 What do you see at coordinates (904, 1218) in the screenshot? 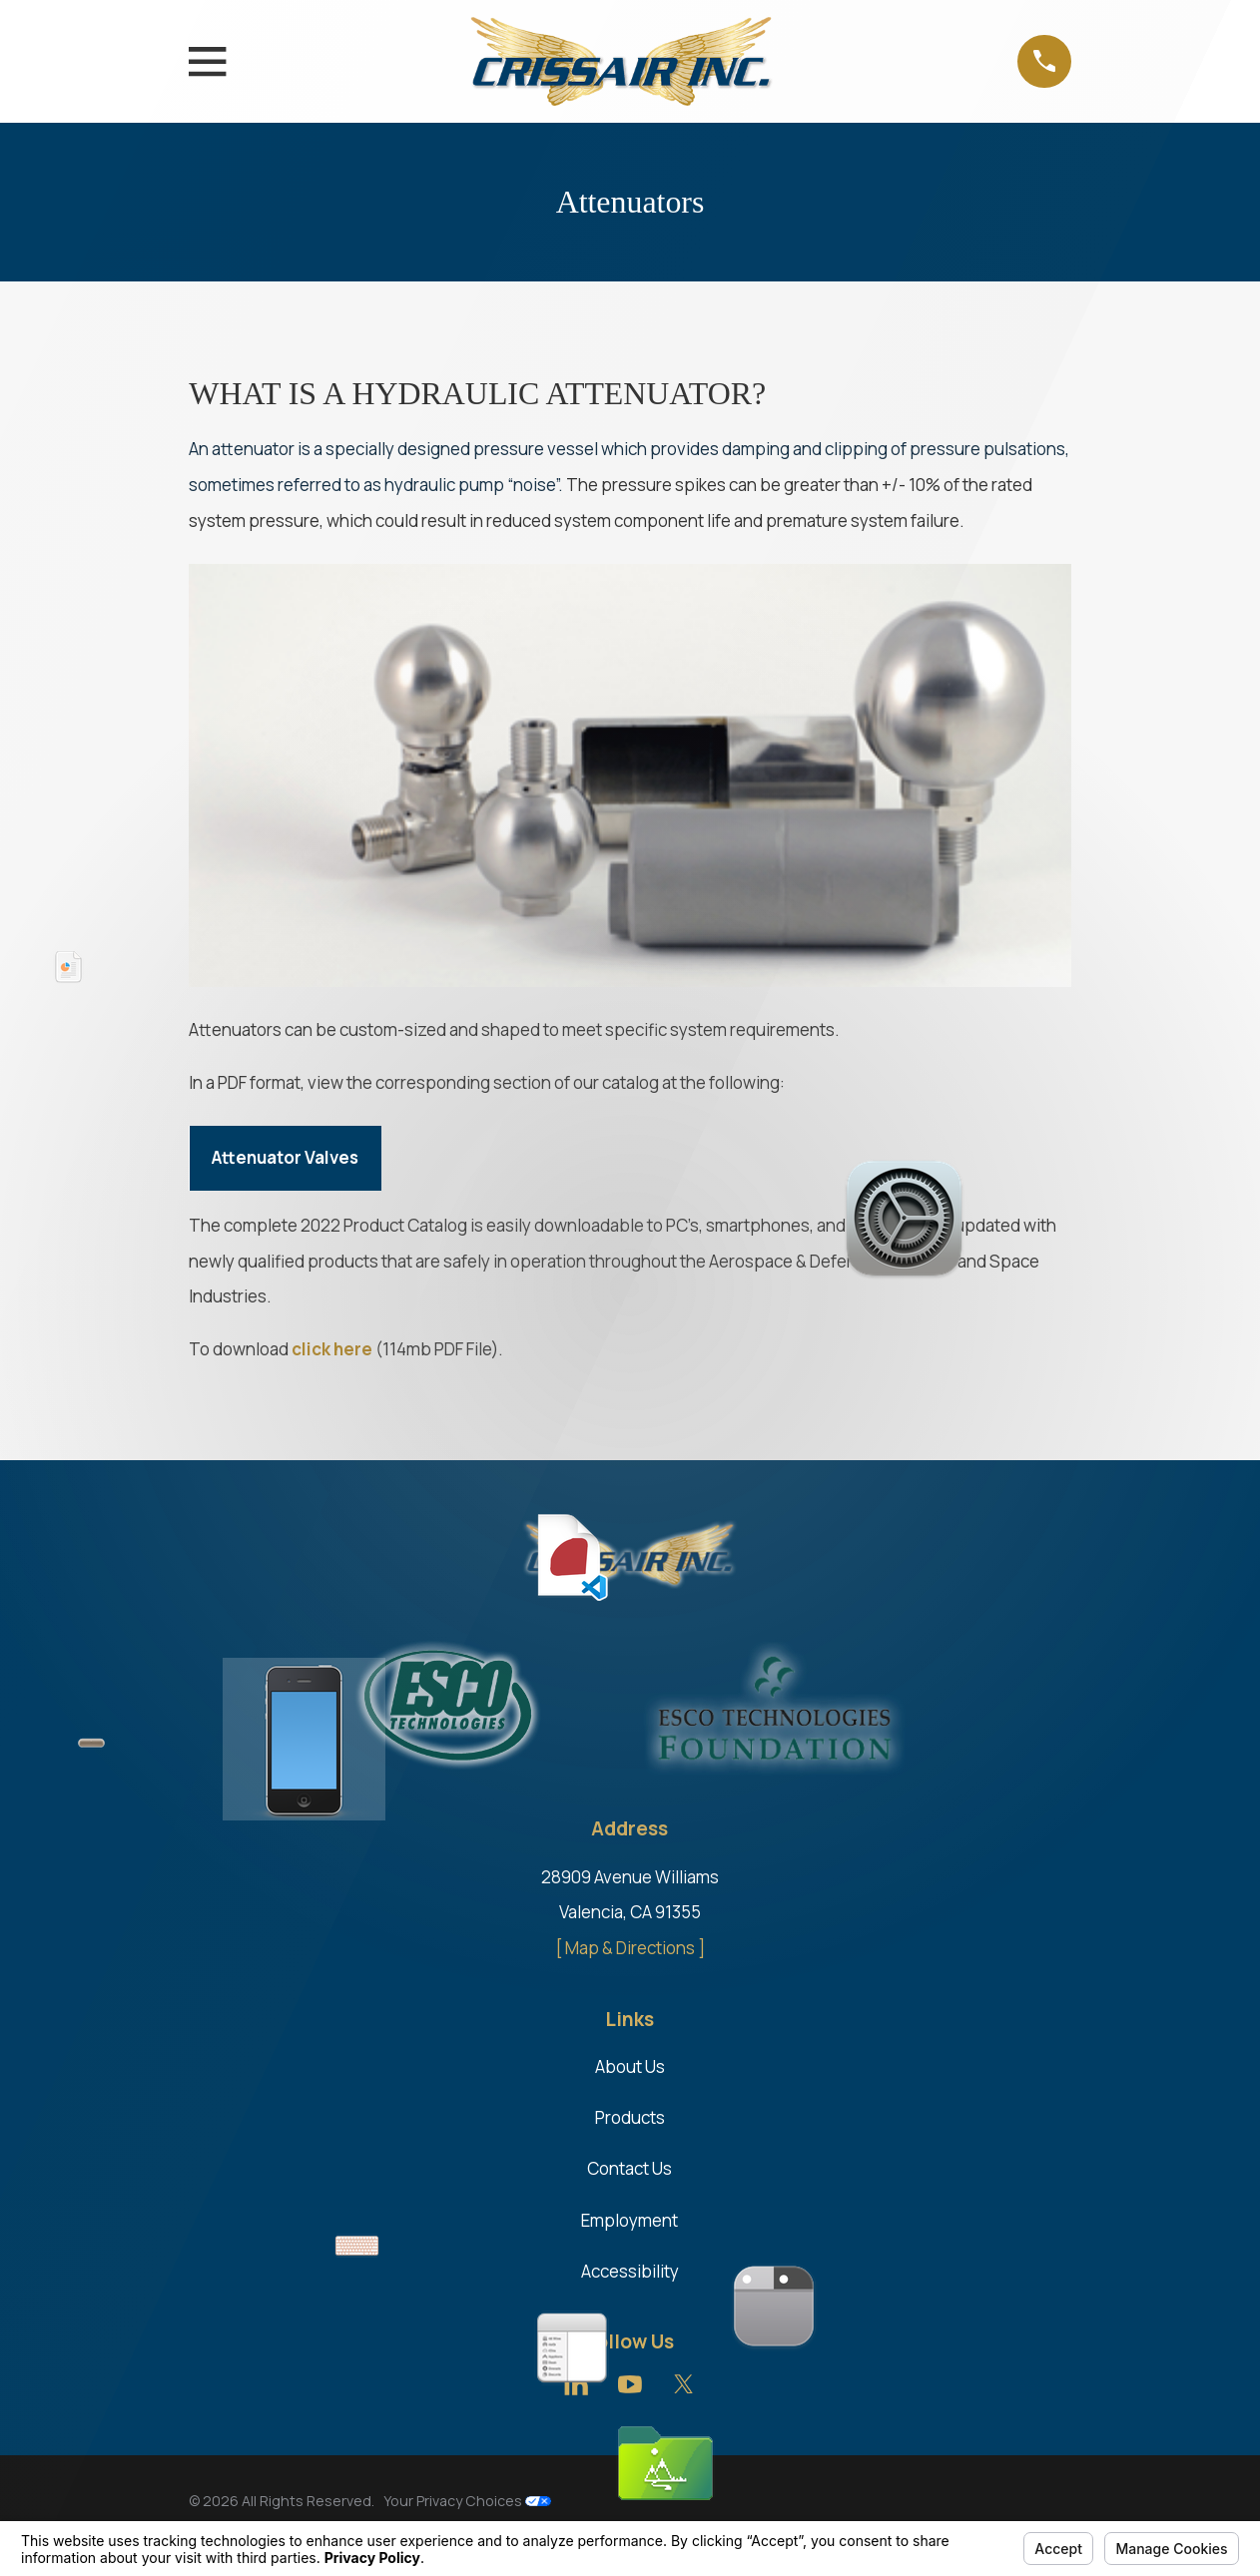
I see `open system preferences or settings` at bounding box center [904, 1218].